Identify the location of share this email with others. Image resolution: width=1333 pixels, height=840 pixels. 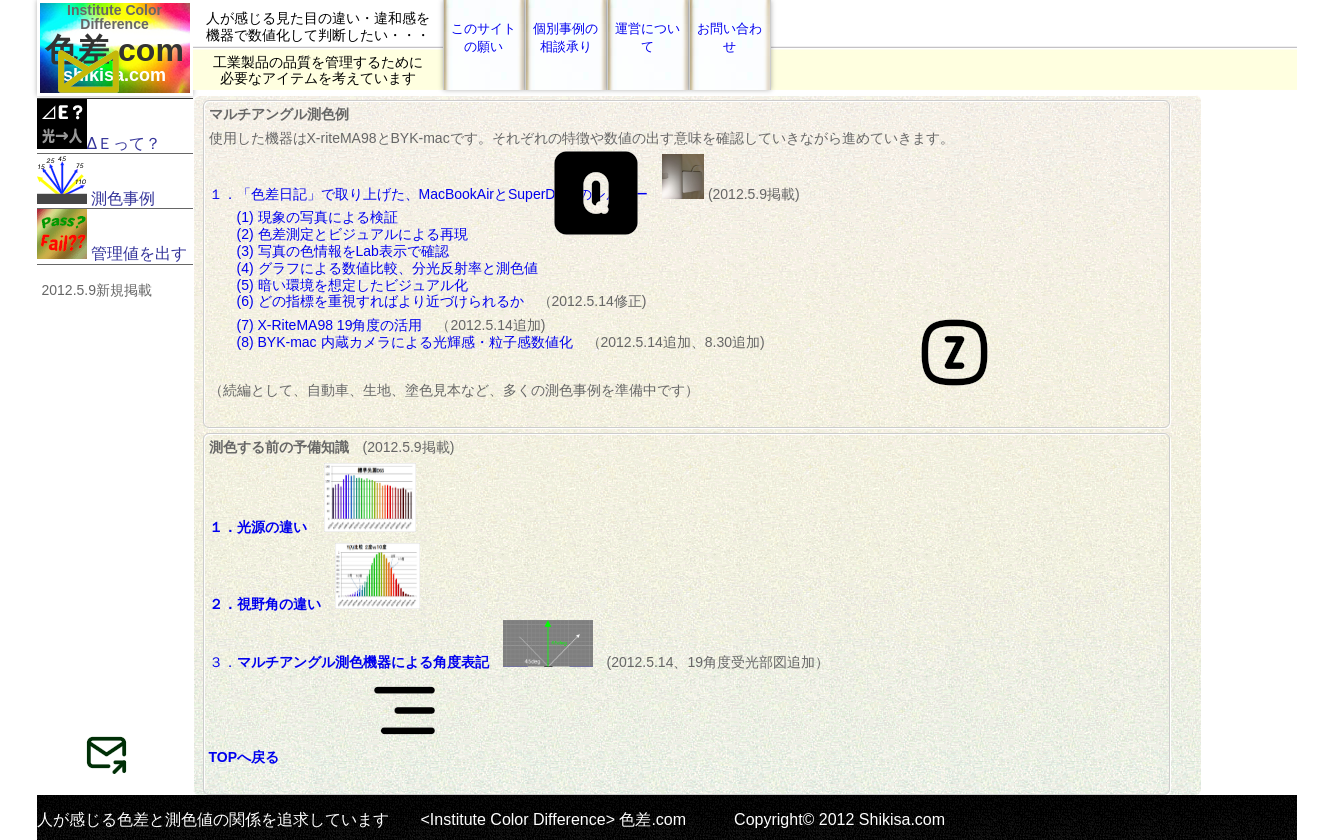
(106, 752).